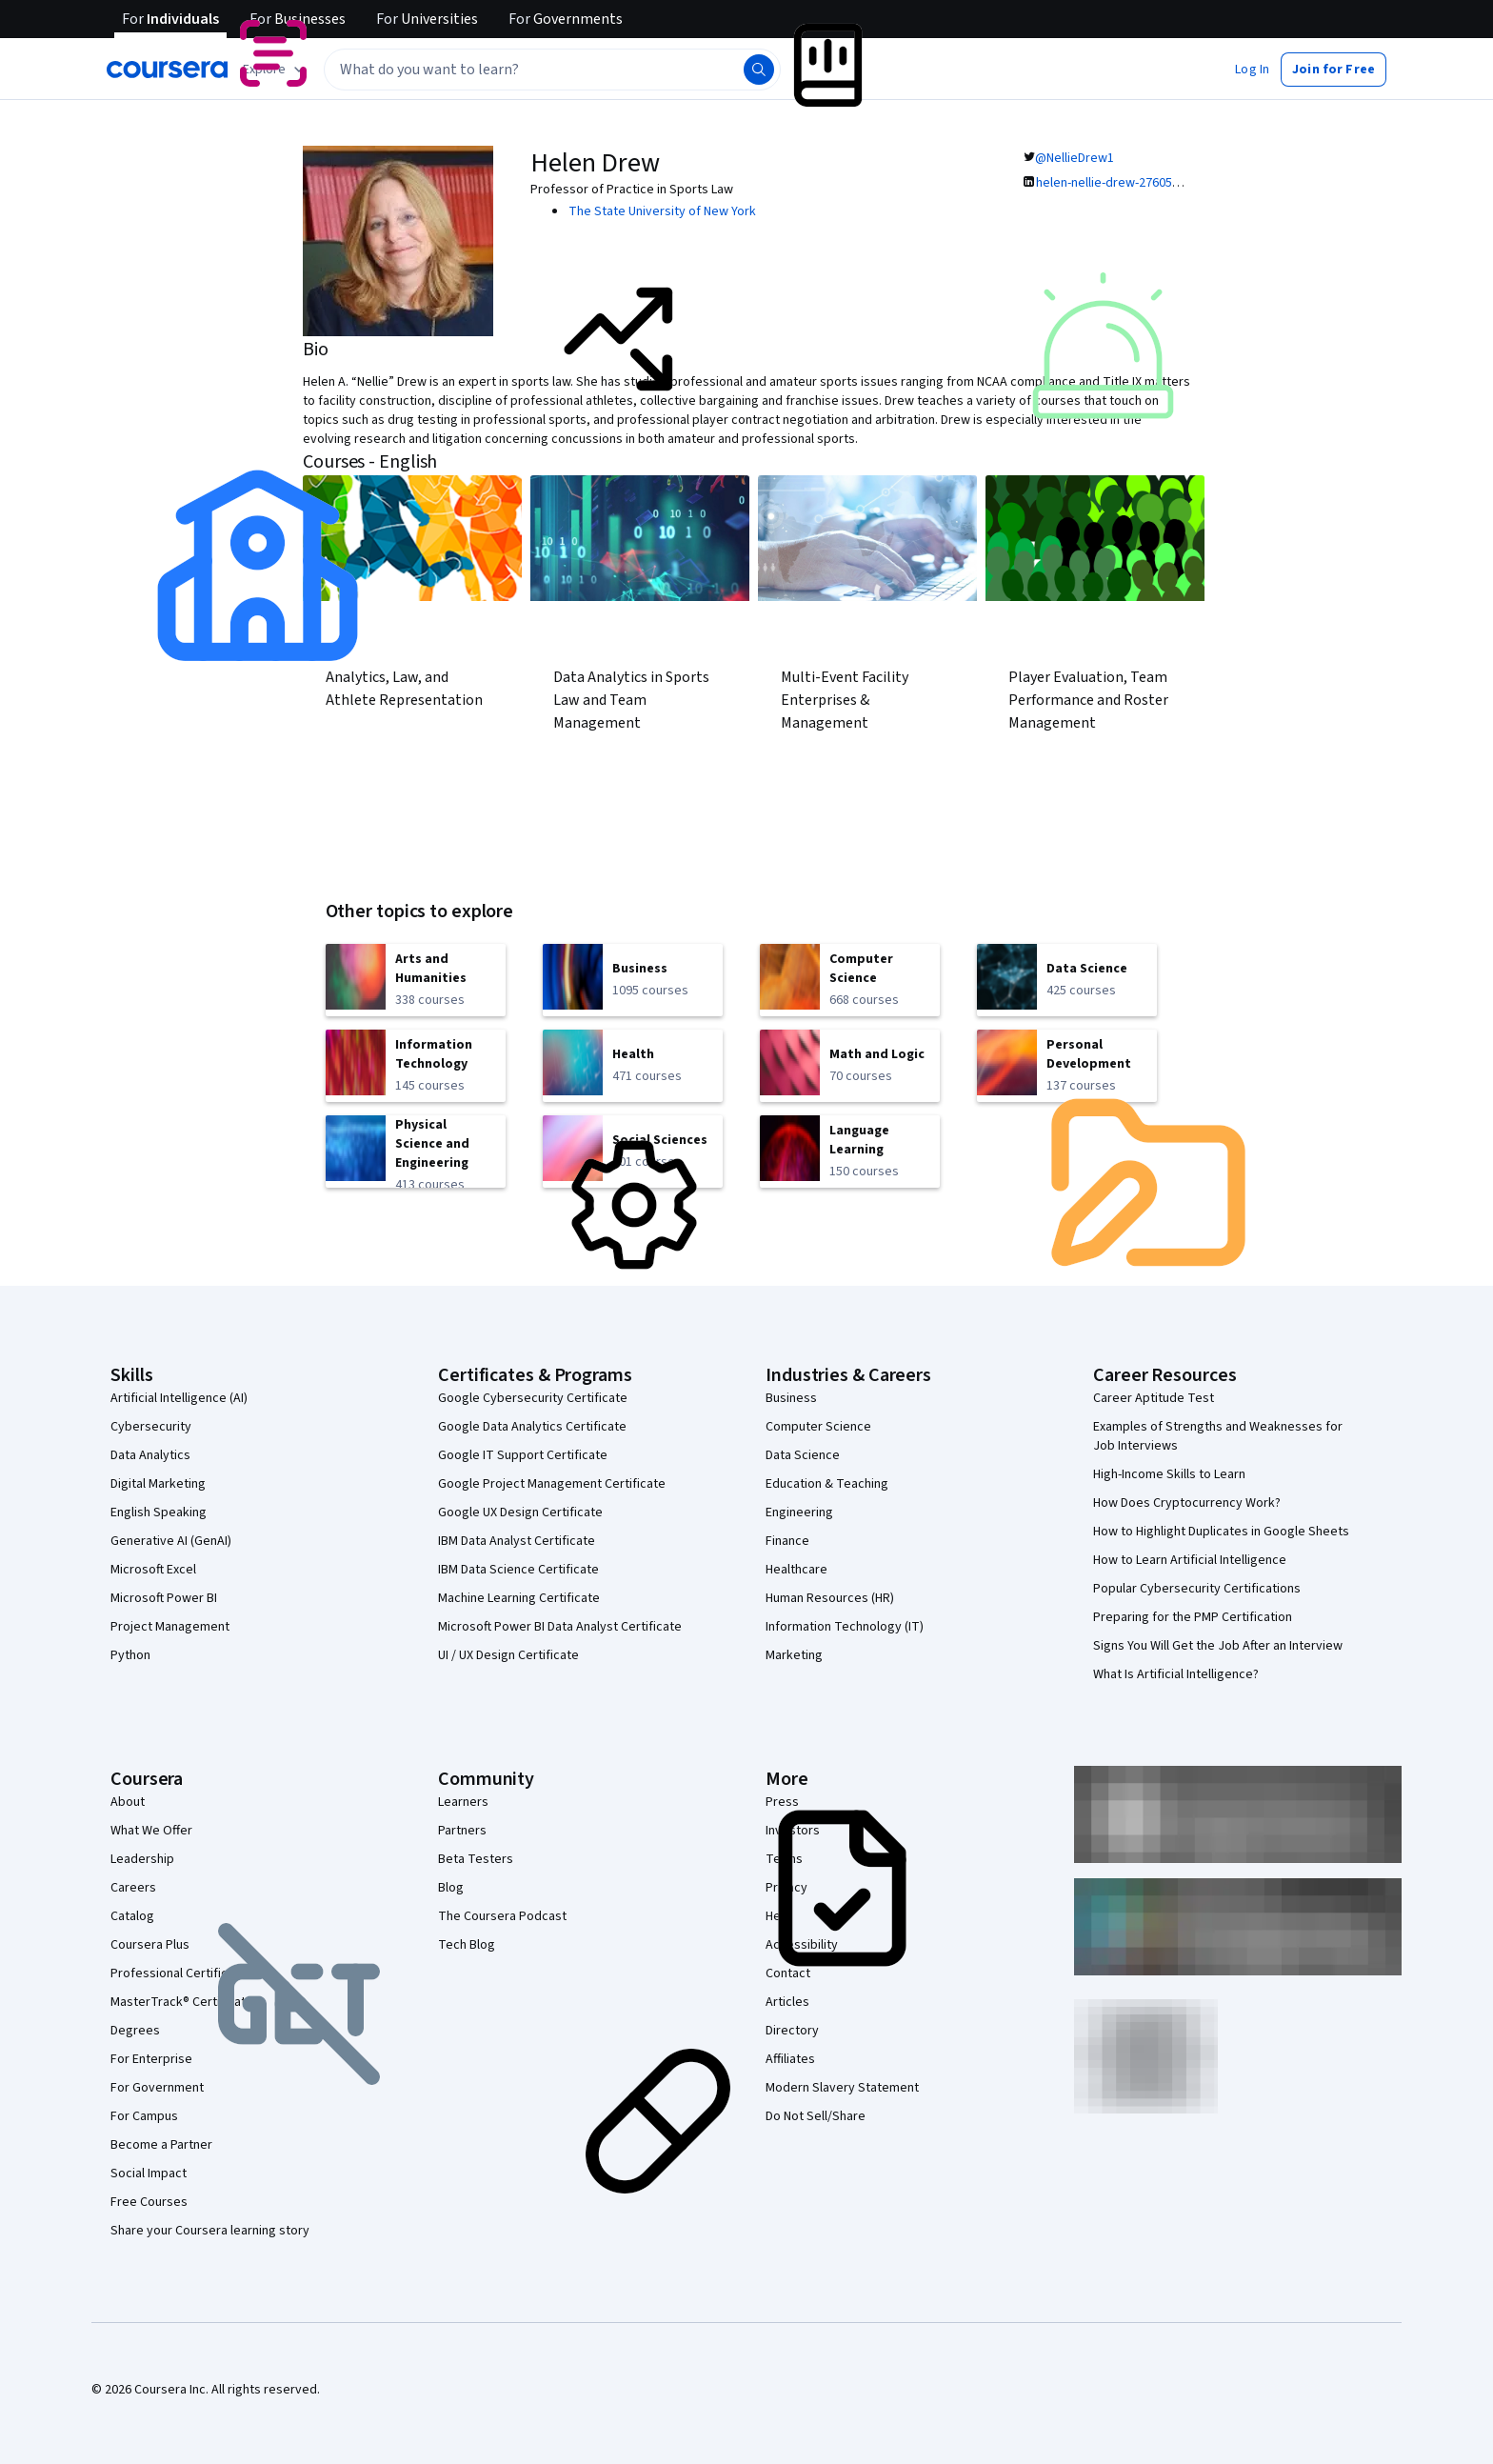  I want to click on indicates http get request is disabled or blocked, so click(299, 2004).